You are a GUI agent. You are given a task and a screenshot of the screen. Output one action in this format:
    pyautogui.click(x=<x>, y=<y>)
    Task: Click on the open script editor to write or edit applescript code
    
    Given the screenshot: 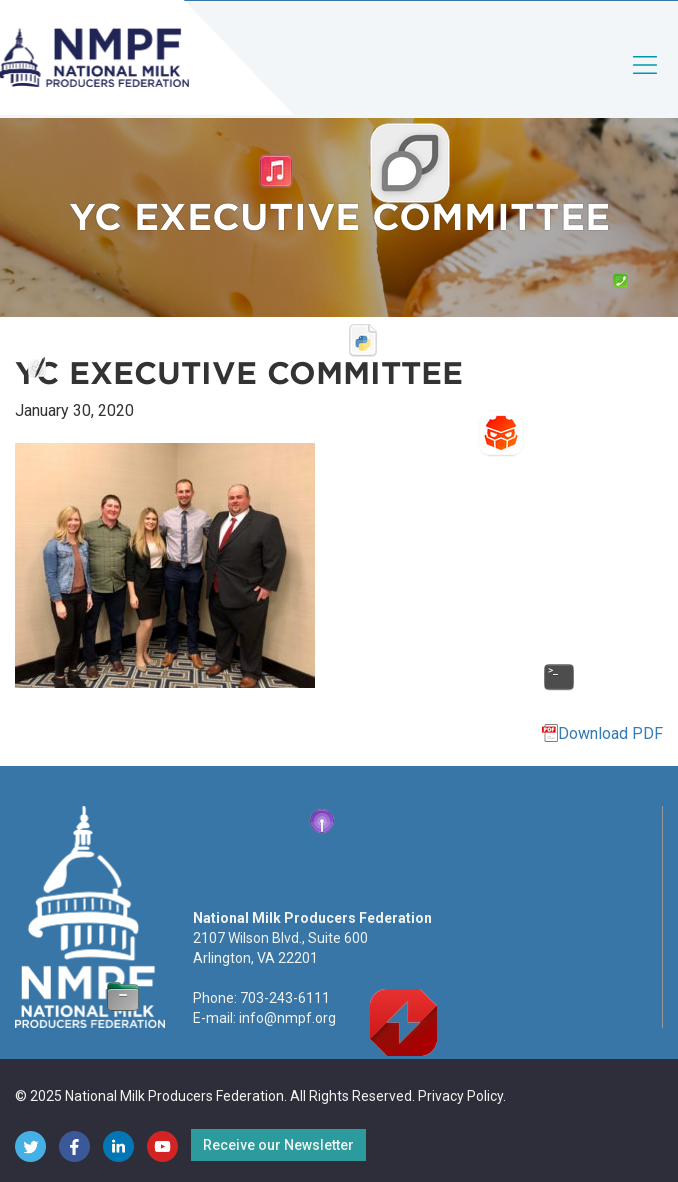 What is the action you would take?
    pyautogui.click(x=37, y=368)
    